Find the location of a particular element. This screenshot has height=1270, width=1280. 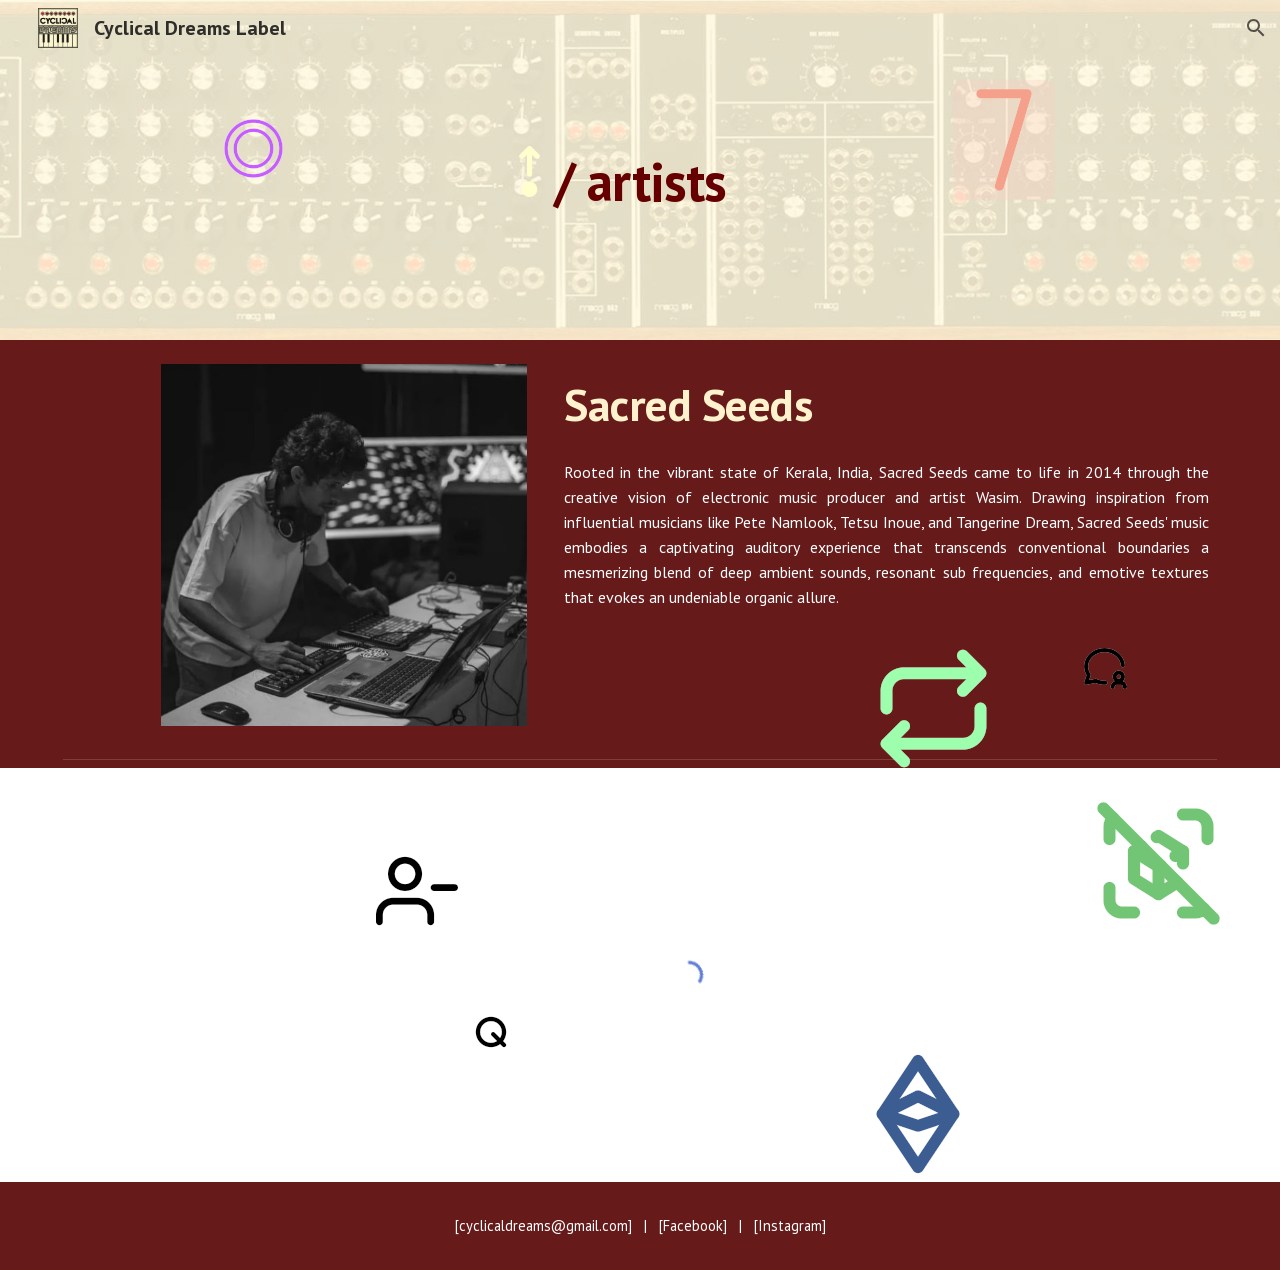

move item up in a list is located at coordinates (529, 171).